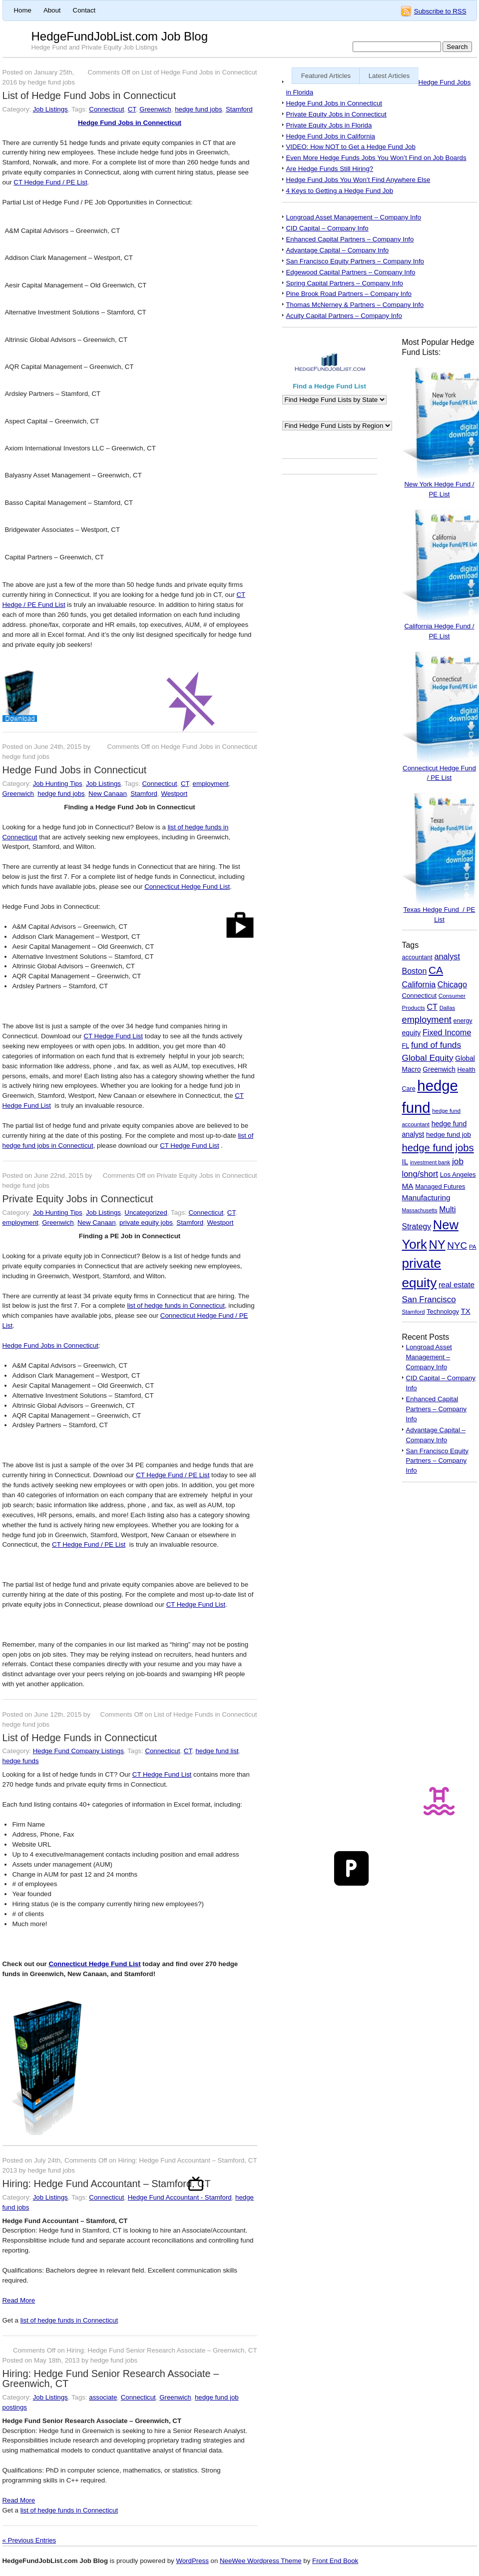 Image resolution: width=479 pixels, height=2576 pixels. Describe the element at coordinates (196, 2184) in the screenshot. I see `access tv or video streaming options` at that location.